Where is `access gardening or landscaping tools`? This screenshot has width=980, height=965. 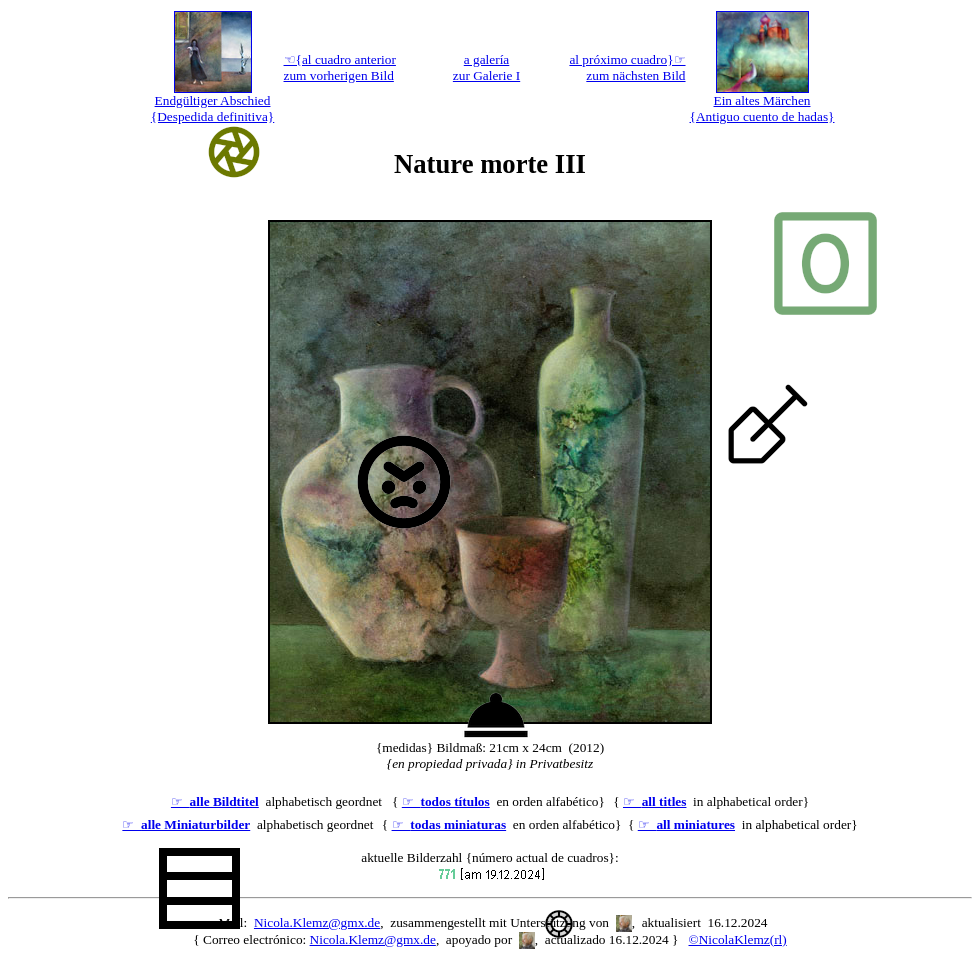
access gardening or landscaping tools is located at coordinates (766, 425).